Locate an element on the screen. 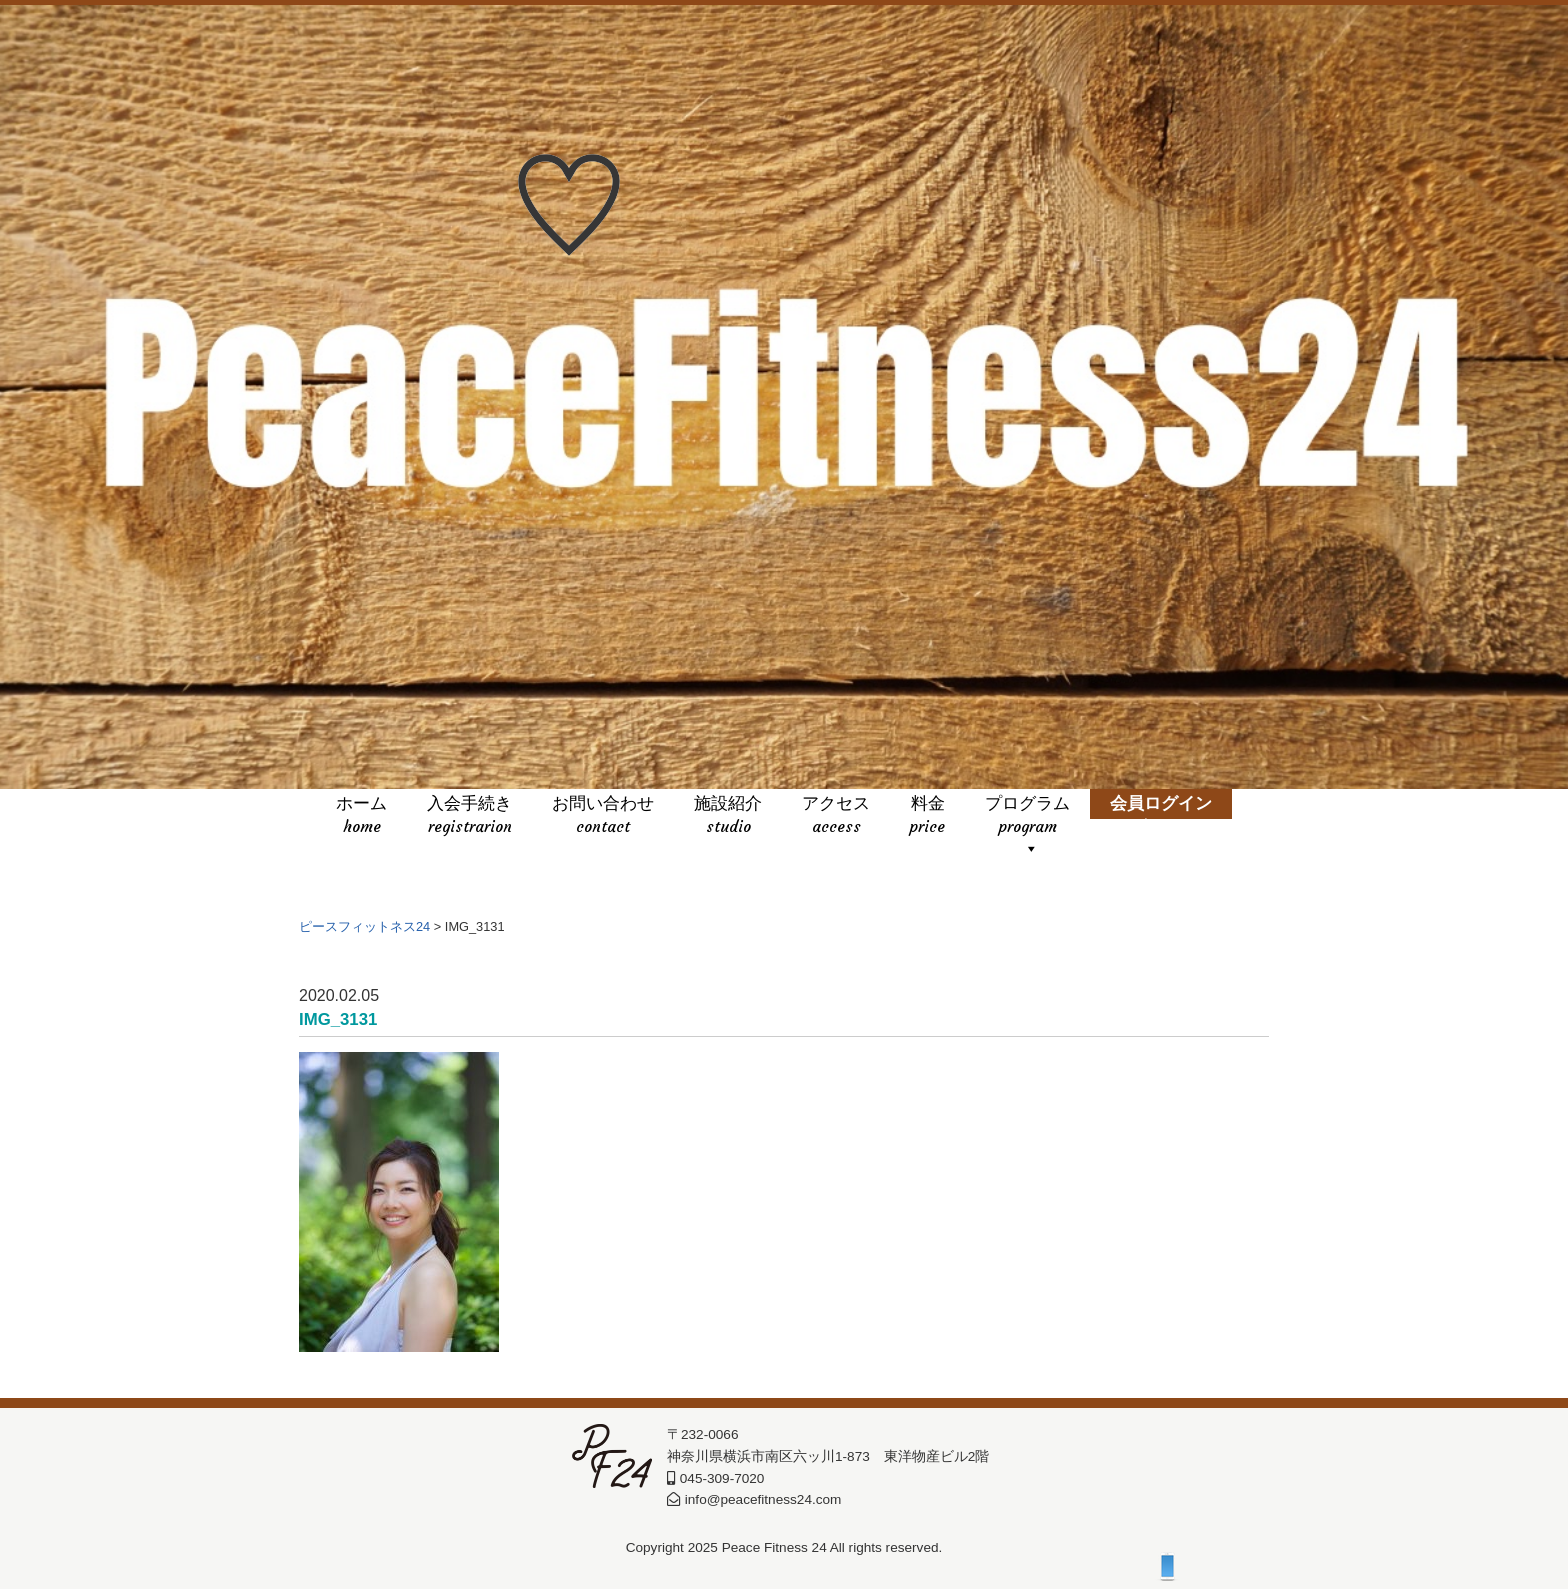  add to favorites is located at coordinates (569, 205).